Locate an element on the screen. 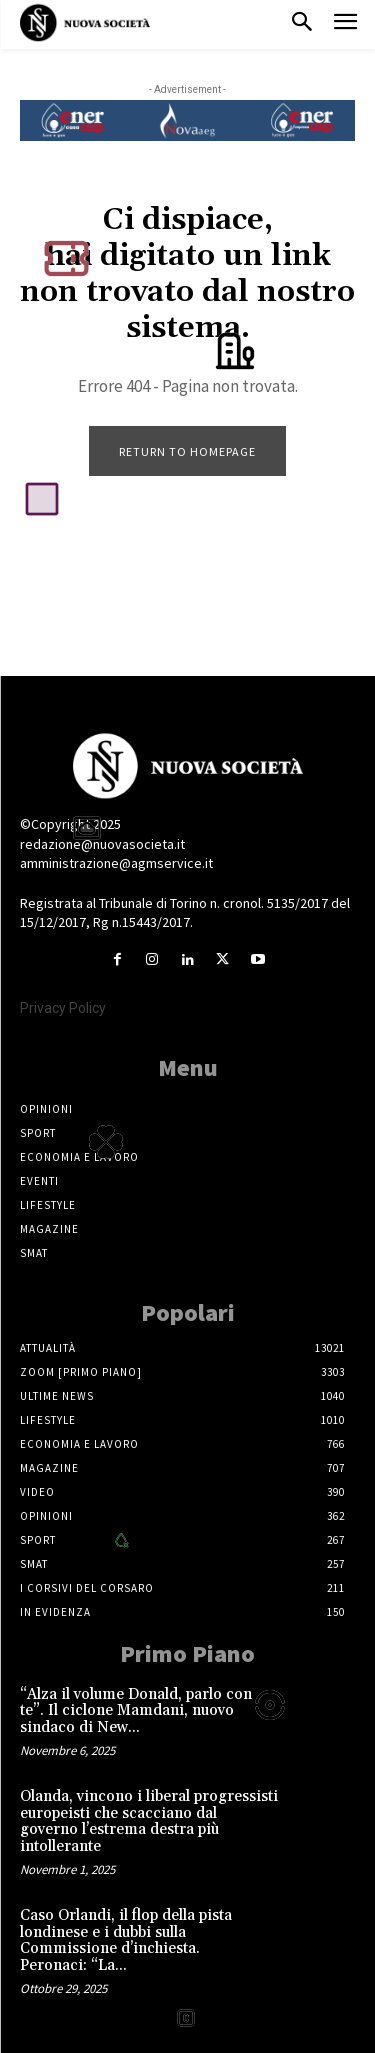 Image resolution: width=375 pixels, height=2053 pixels. access daydream or screensaver settings is located at coordinates (87, 828).